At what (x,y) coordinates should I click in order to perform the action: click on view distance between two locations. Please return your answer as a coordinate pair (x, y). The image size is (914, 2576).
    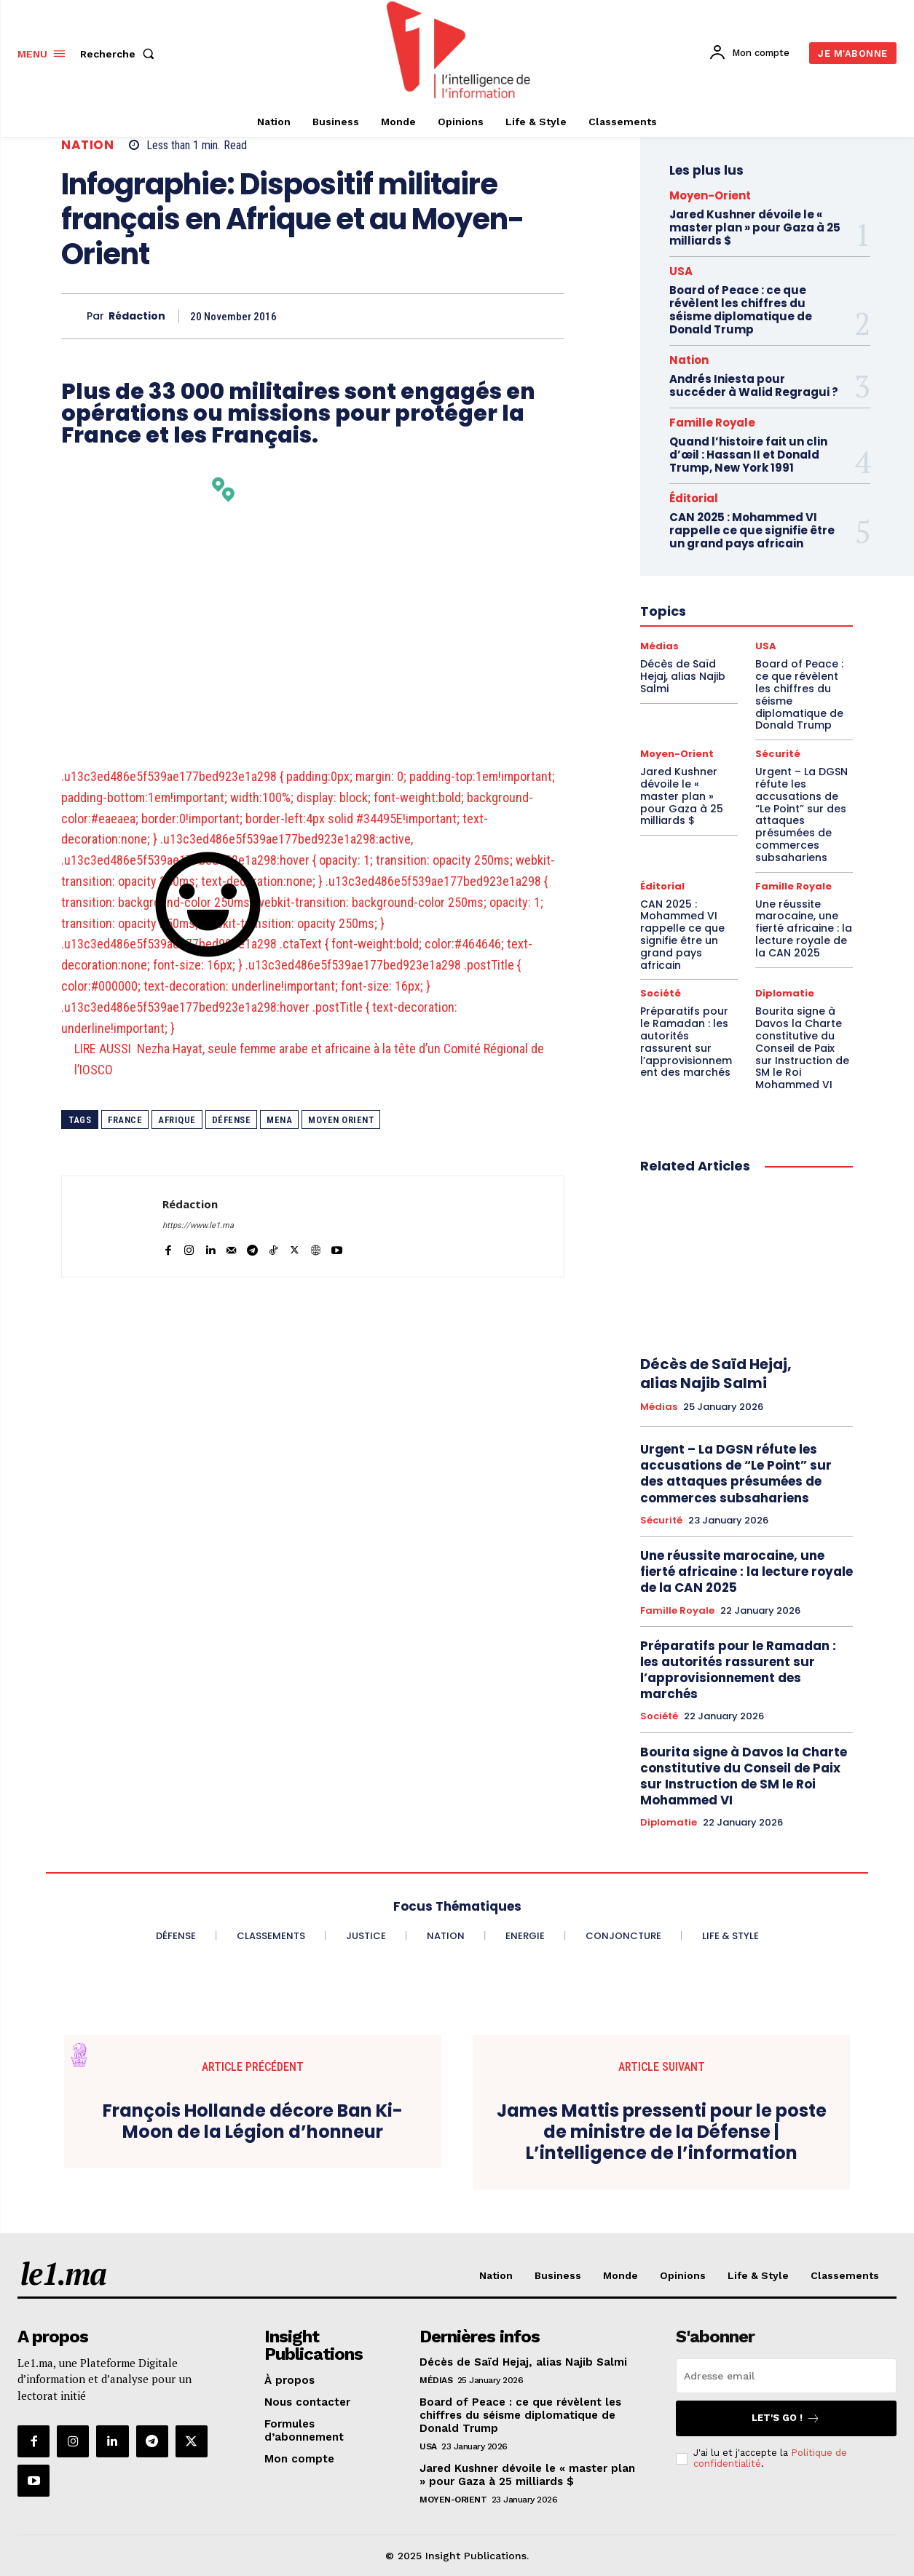
    Looking at the image, I should click on (223, 489).